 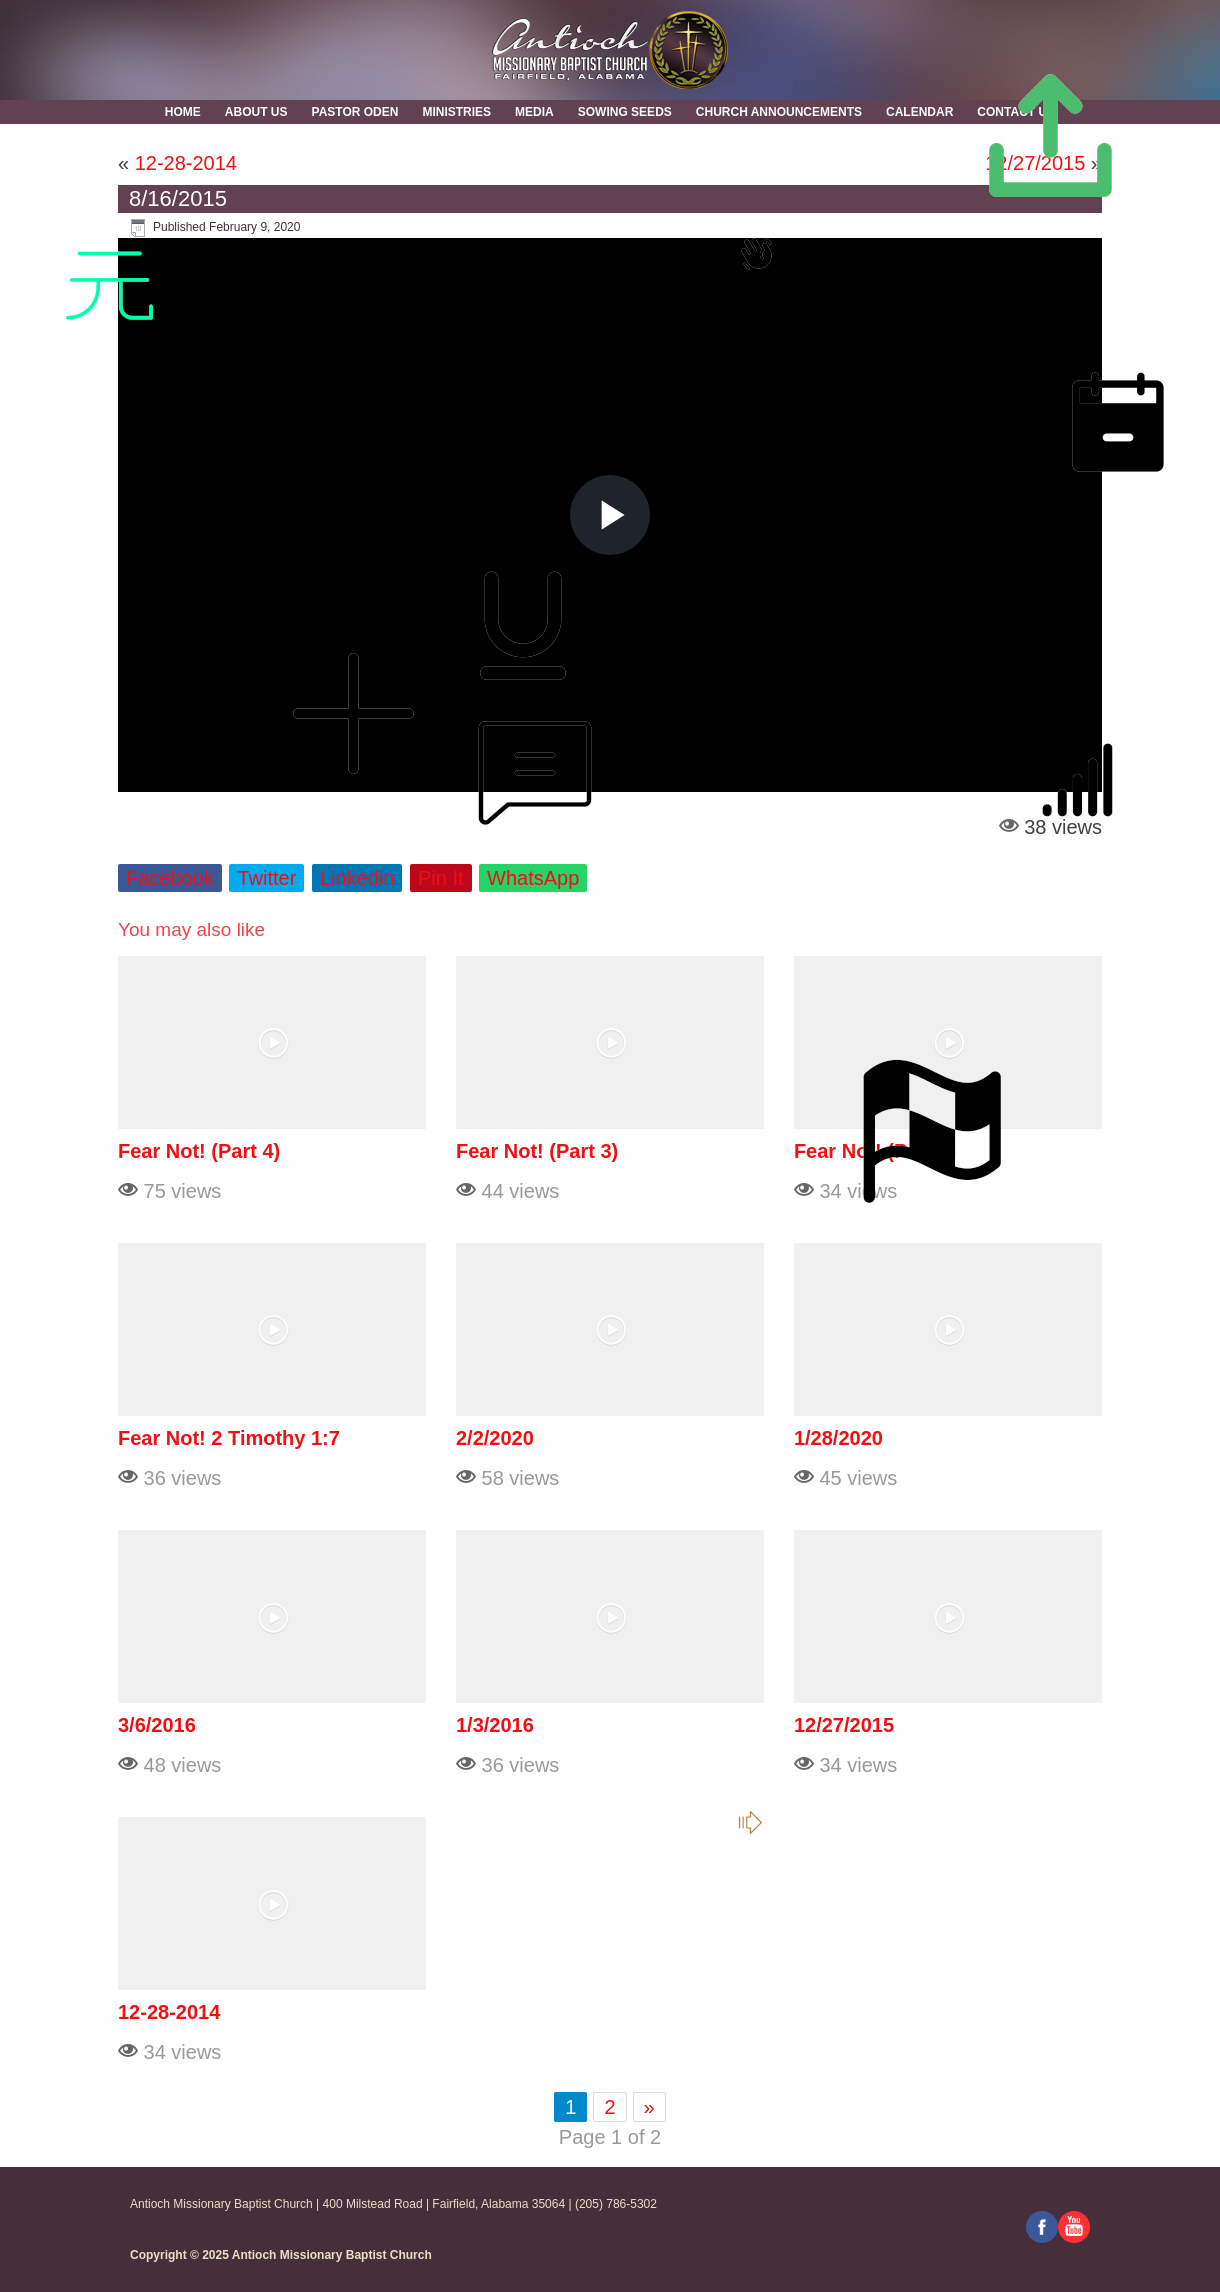 I want to click on indicates completion or finish line, so click(x=926, y=1128).